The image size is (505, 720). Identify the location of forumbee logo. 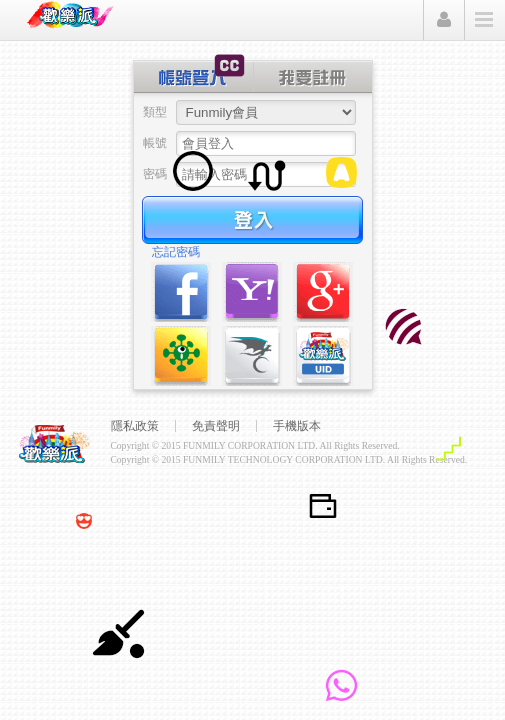
(403, 326).